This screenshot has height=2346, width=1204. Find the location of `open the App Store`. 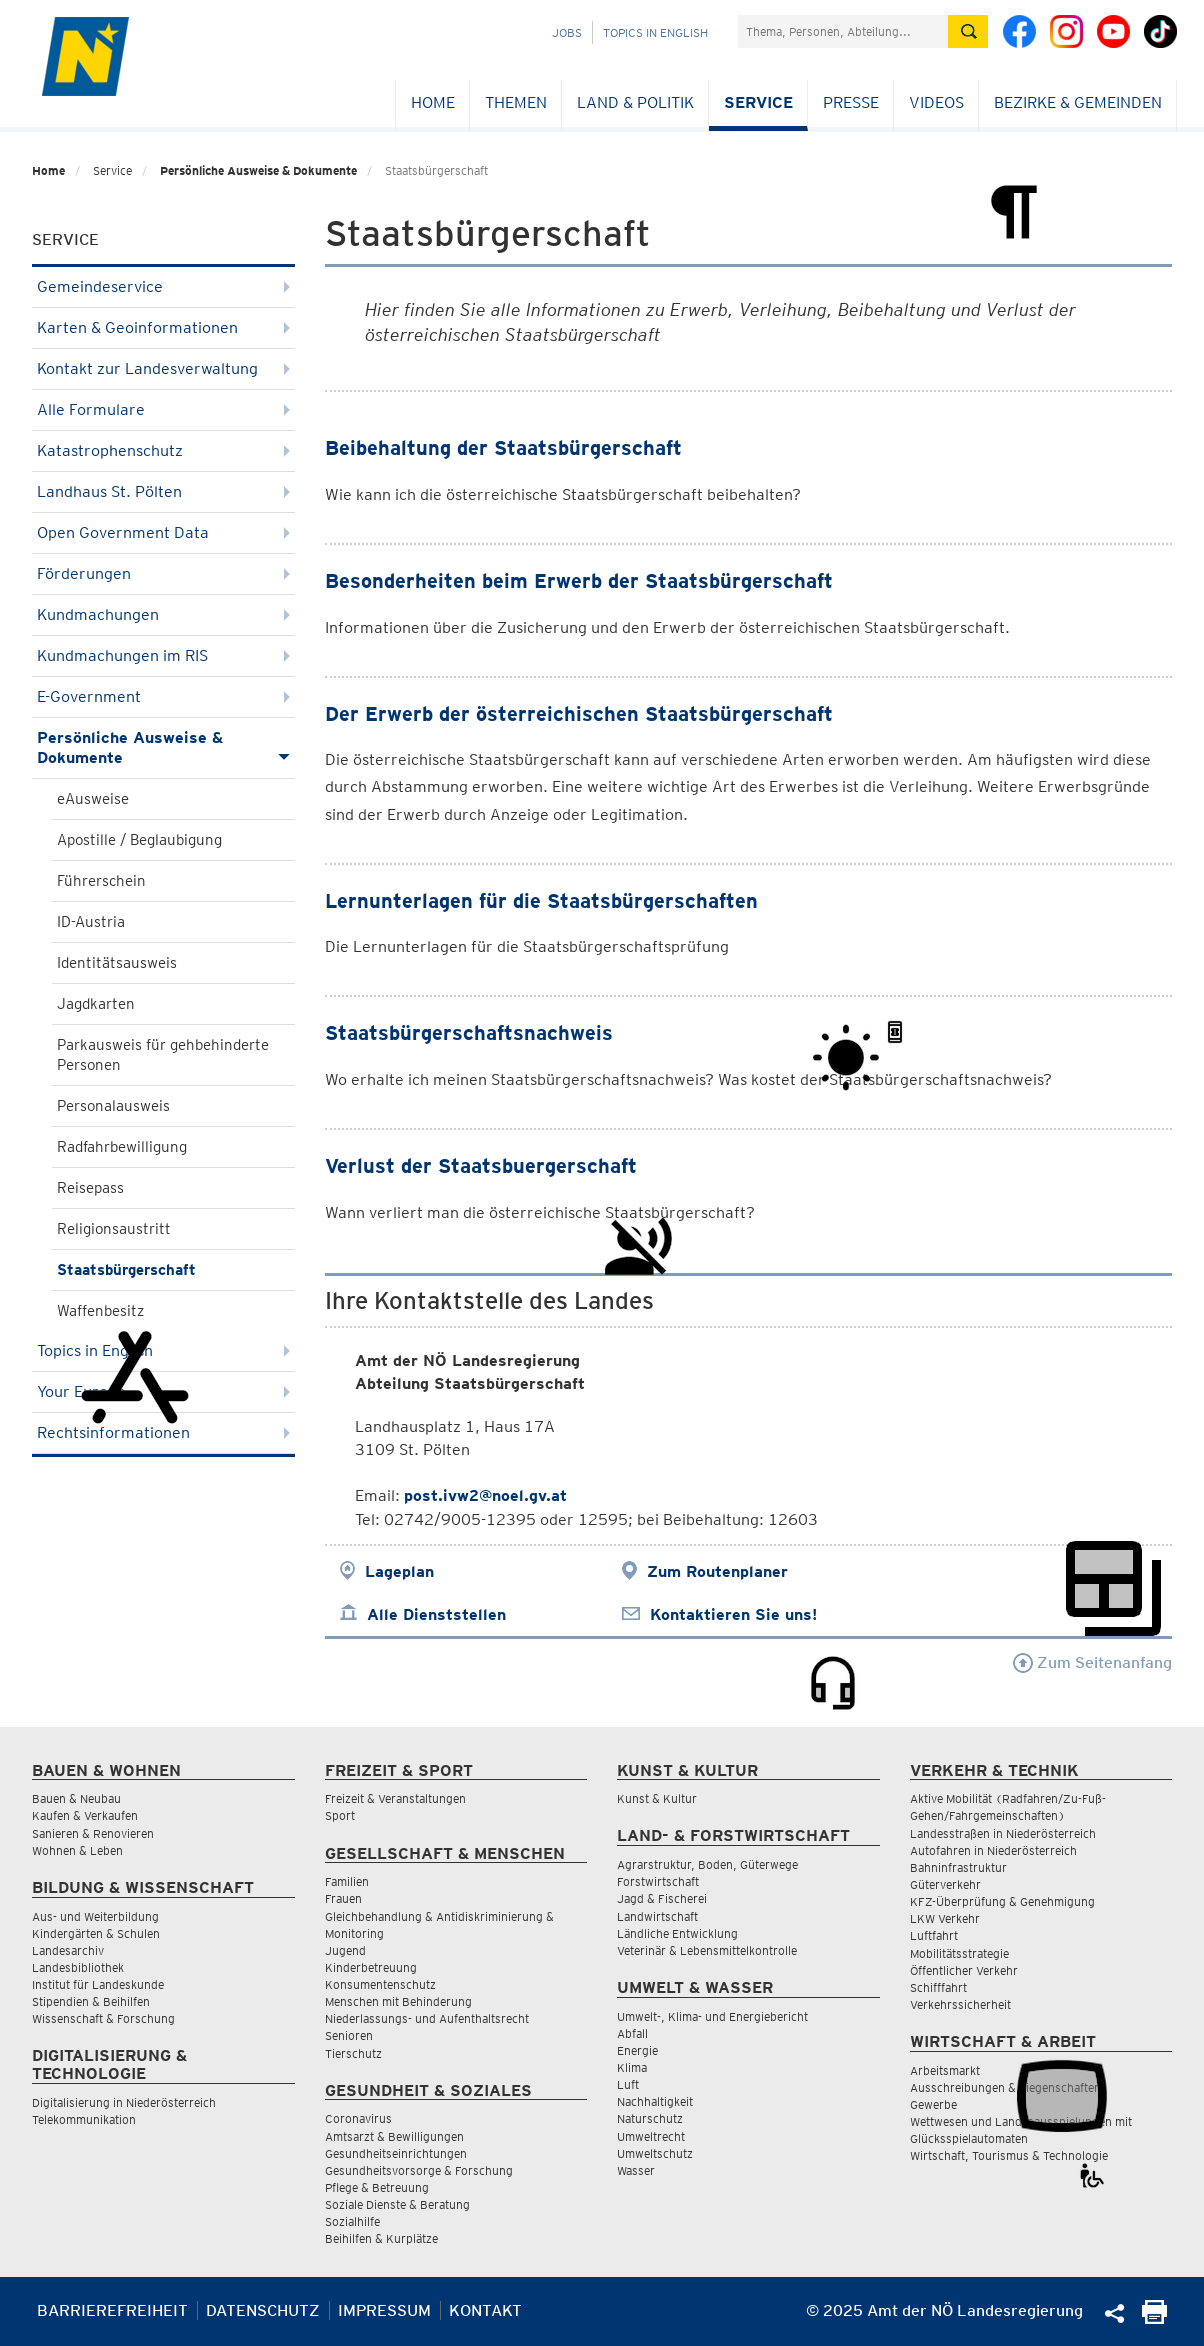

open the App Store is located at coordinates (135, 1381).